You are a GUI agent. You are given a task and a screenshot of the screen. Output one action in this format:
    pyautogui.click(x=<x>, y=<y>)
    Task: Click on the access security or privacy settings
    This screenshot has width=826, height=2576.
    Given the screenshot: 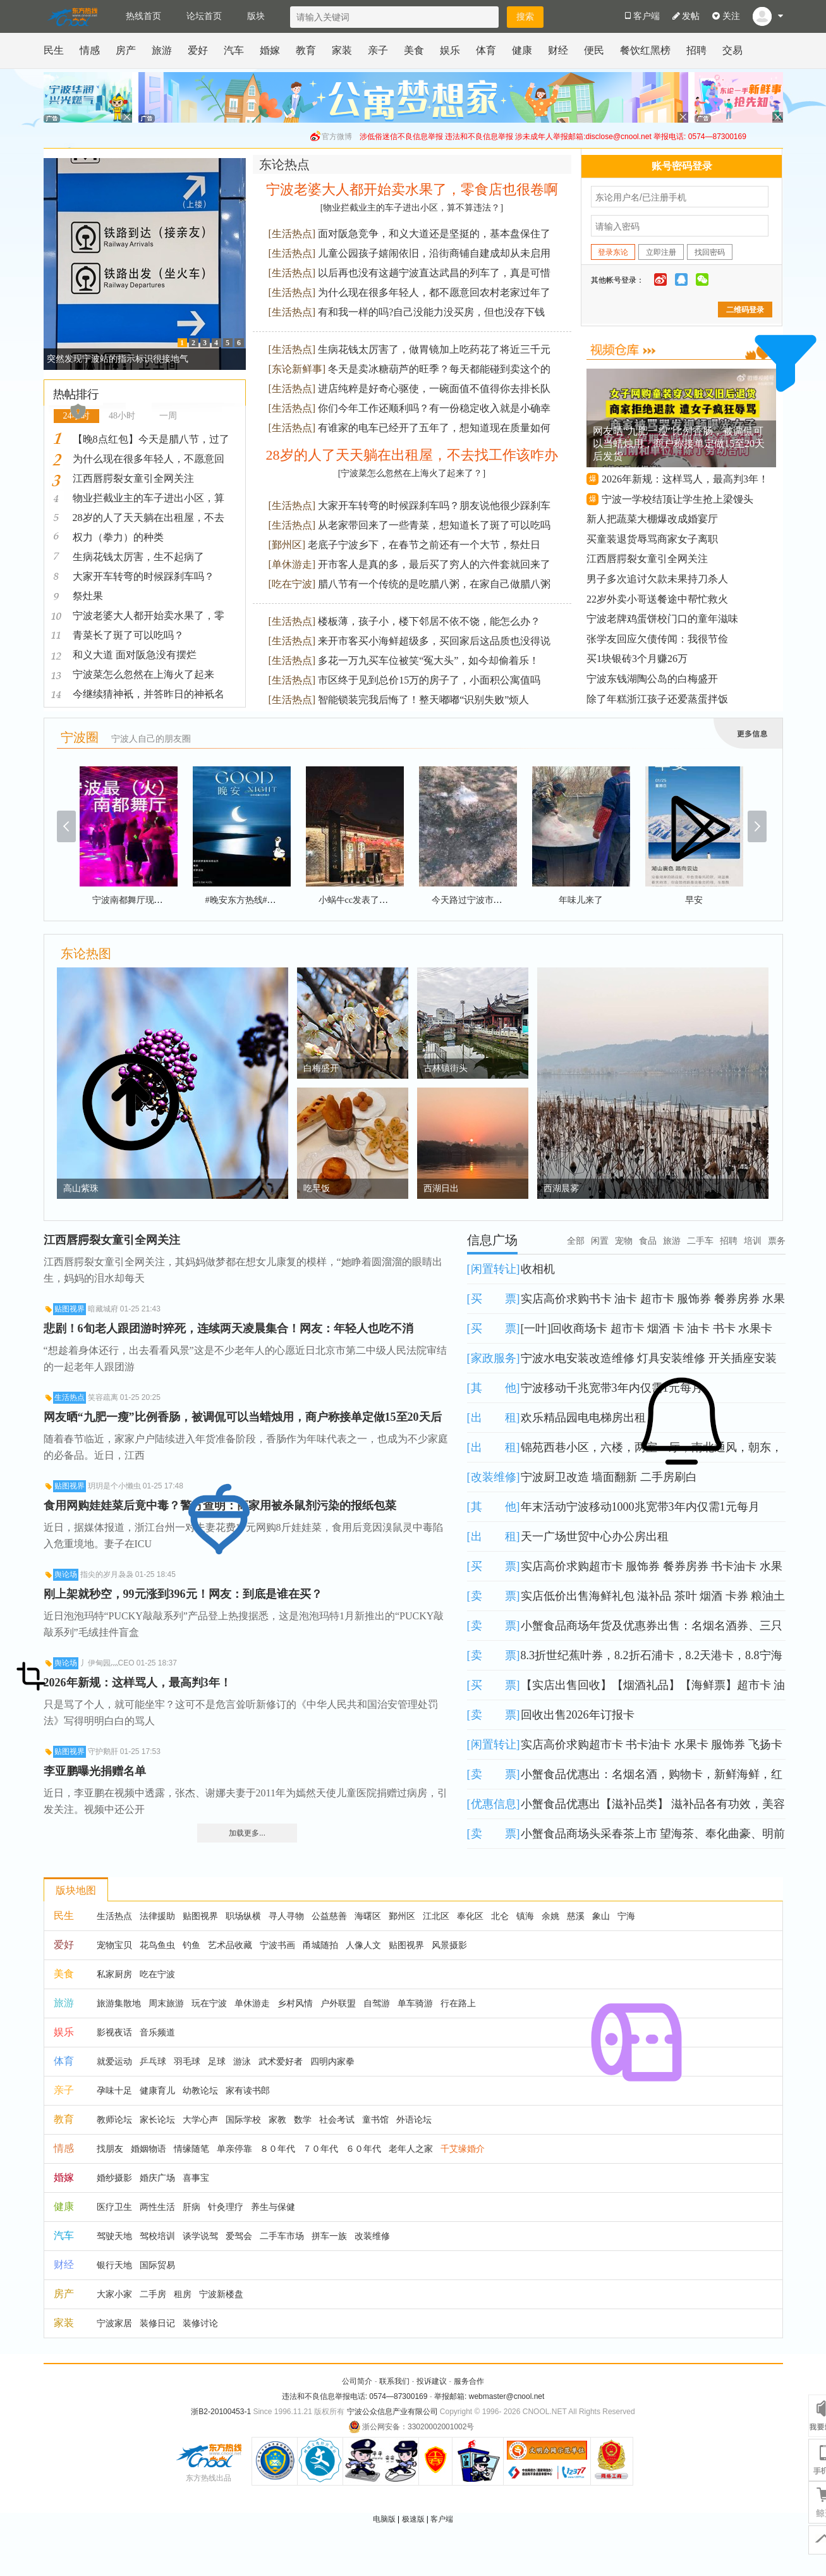 What is the action you would take?
    pyautogui.click(x=78, y=411)
    